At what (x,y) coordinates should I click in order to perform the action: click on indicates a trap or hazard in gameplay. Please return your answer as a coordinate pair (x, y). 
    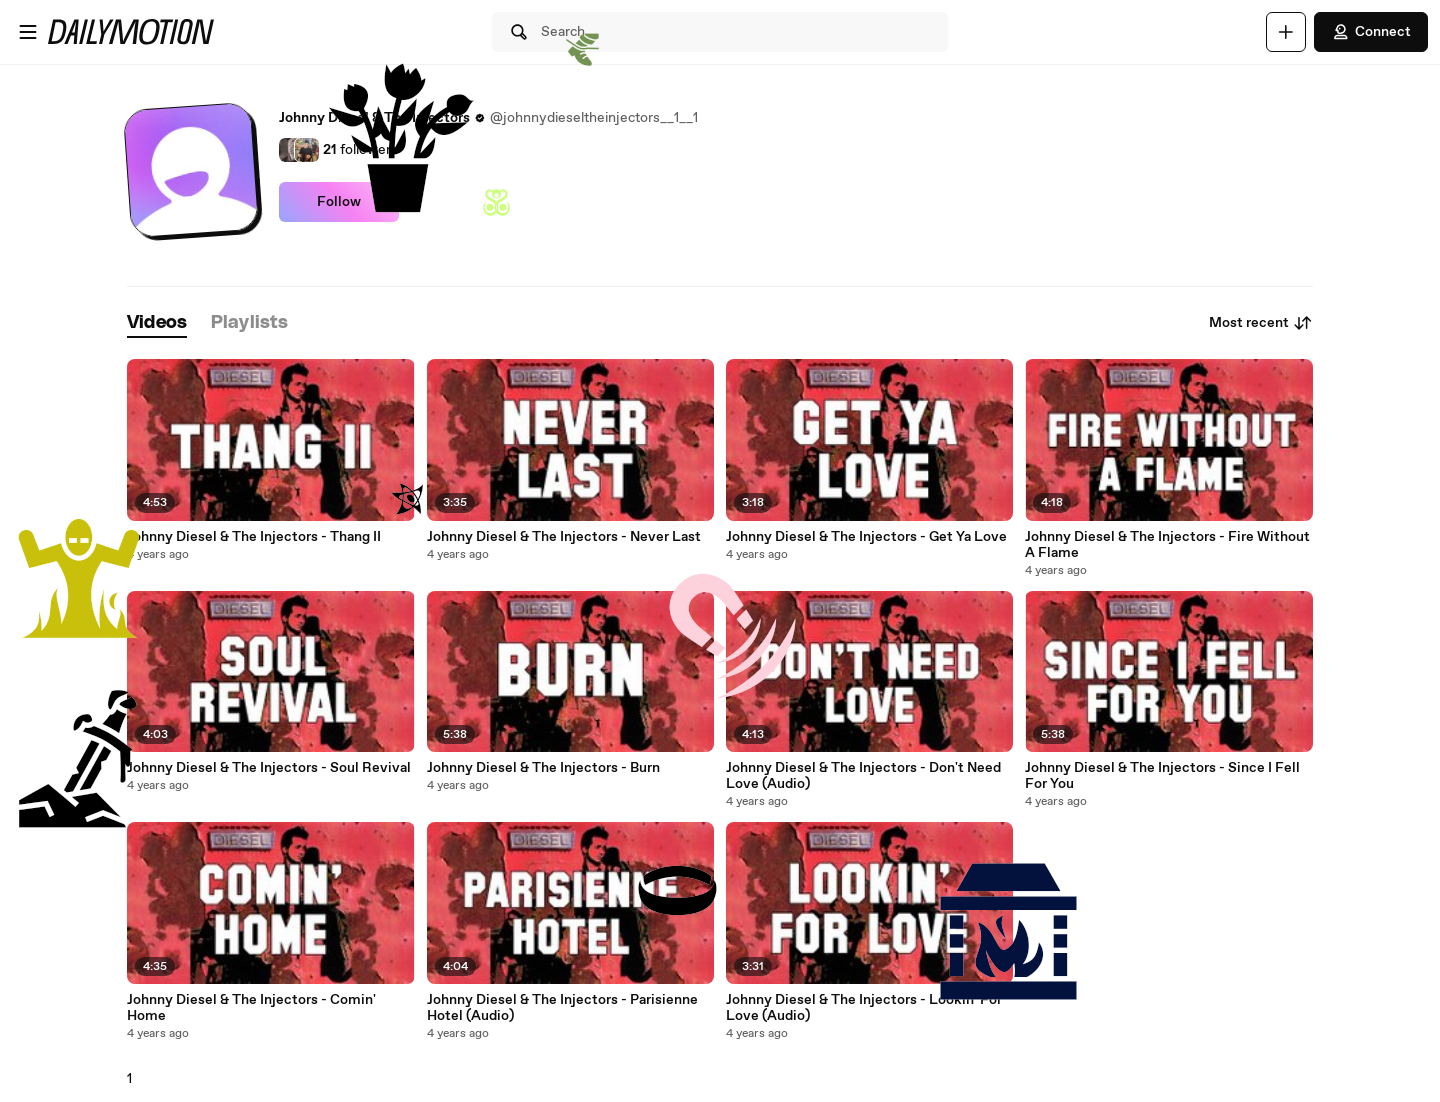
    Looking at the image, I should click on (582, 49).